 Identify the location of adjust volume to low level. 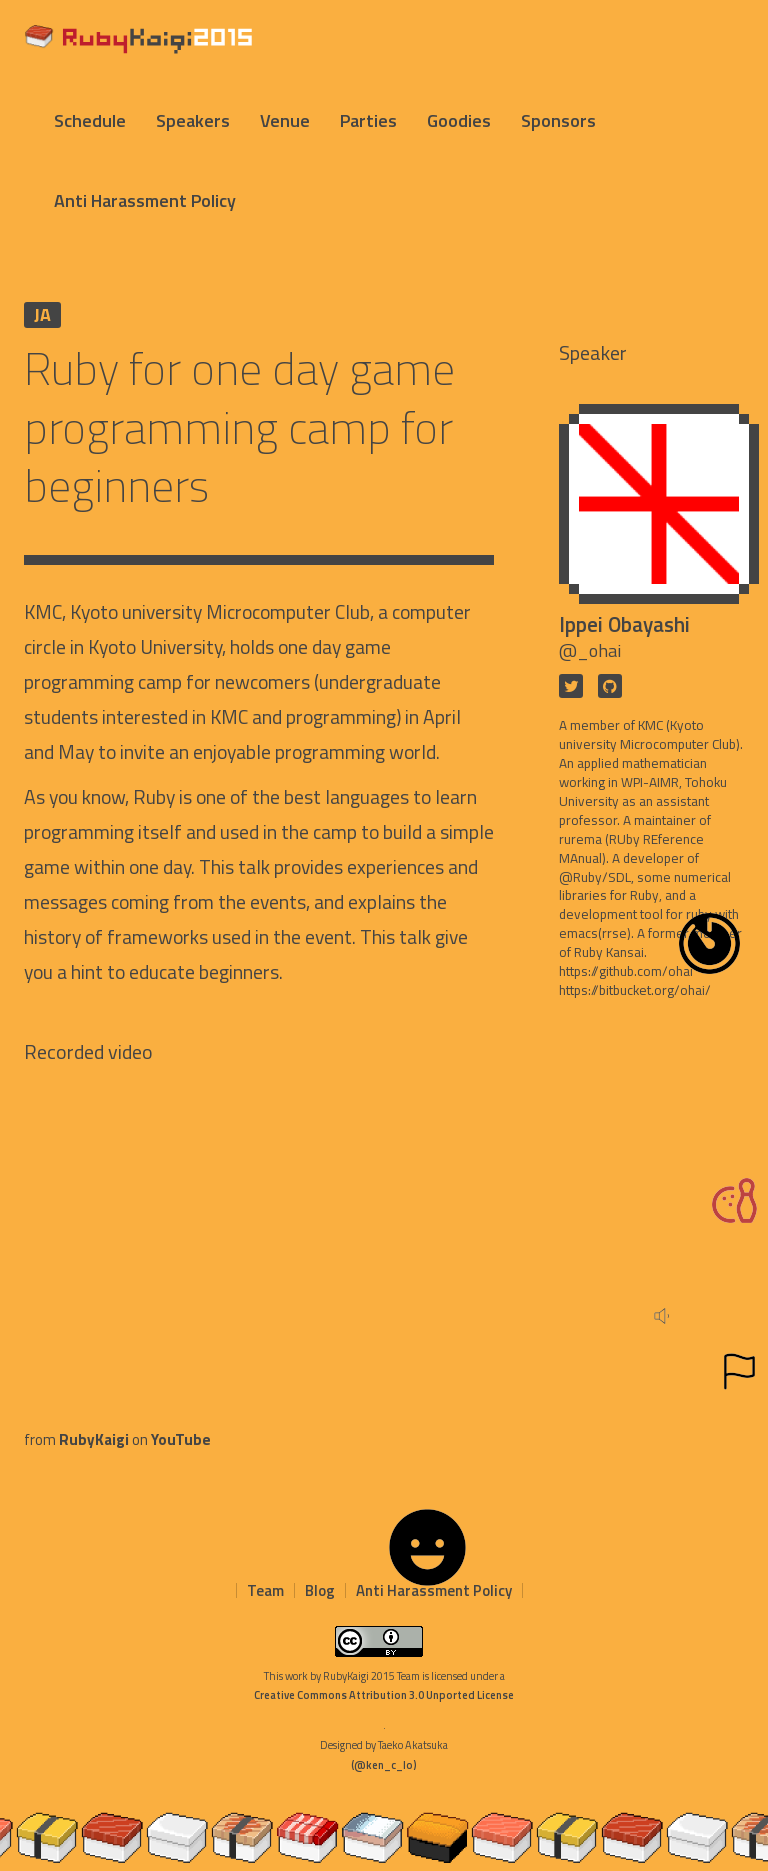
(663, 1316).